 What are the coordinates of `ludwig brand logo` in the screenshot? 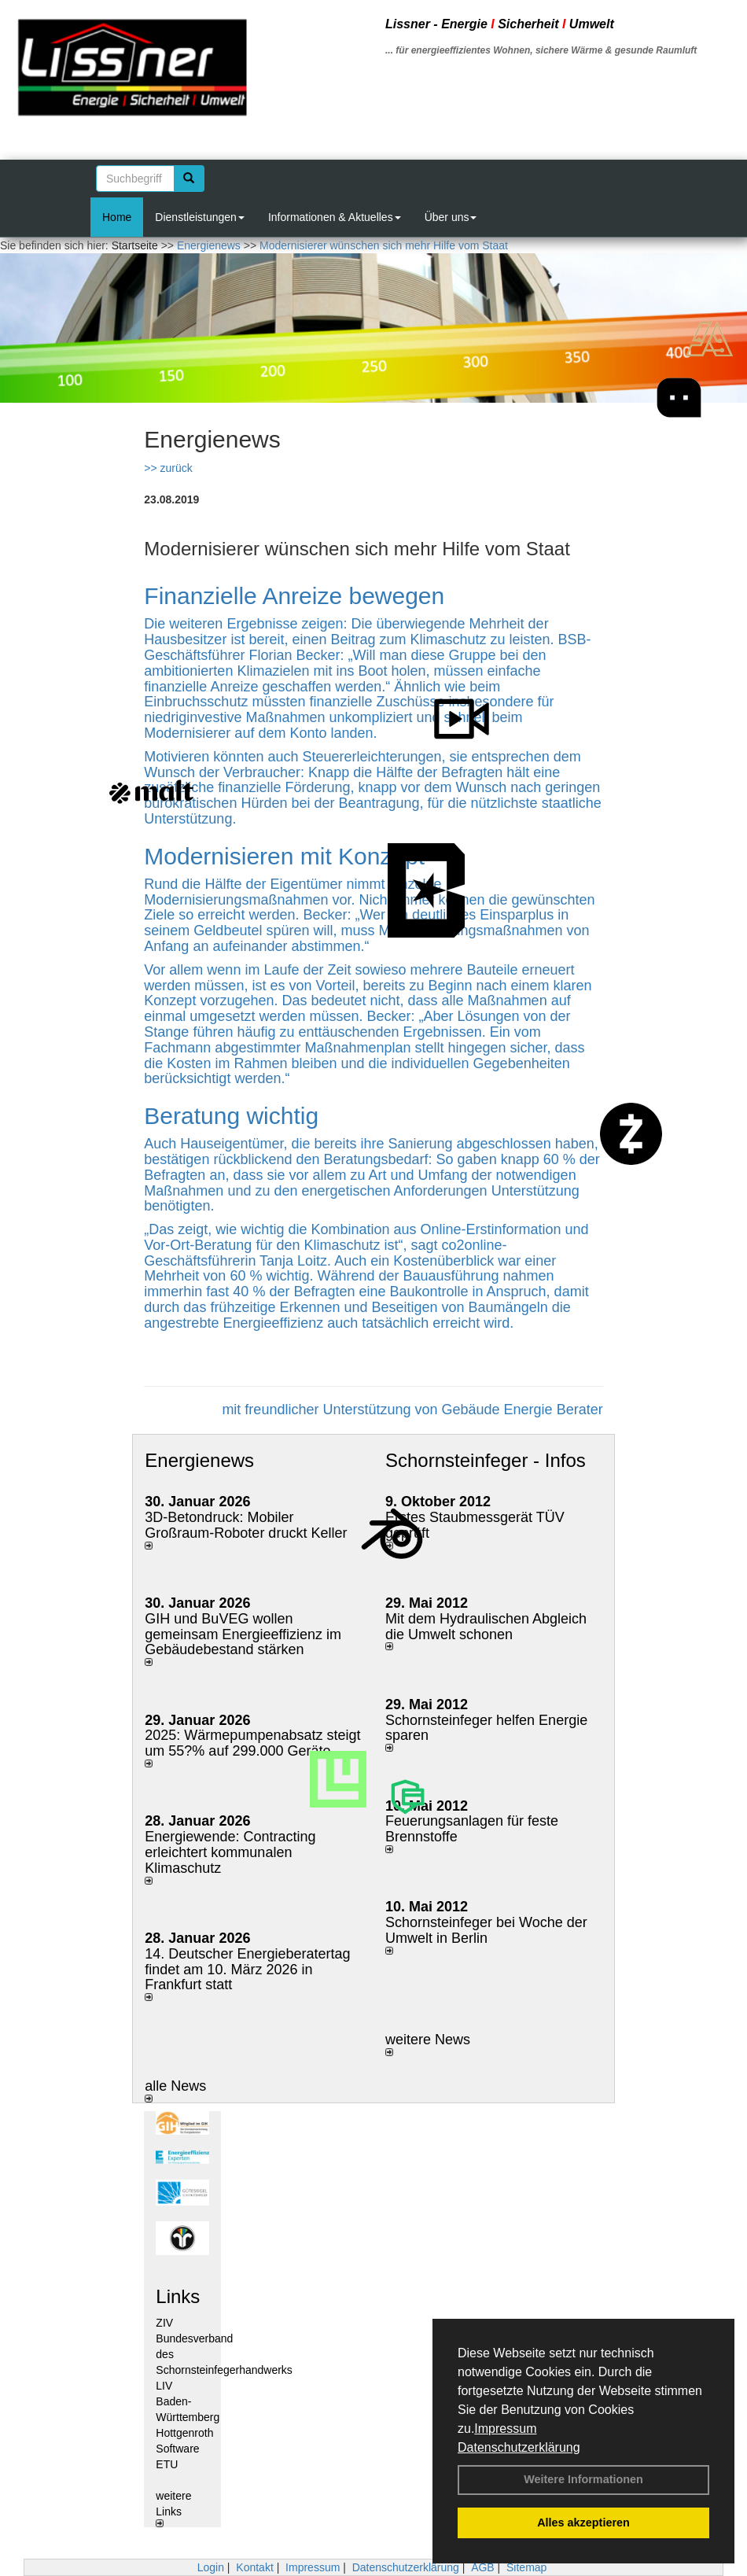 It's located at (338, 1779).